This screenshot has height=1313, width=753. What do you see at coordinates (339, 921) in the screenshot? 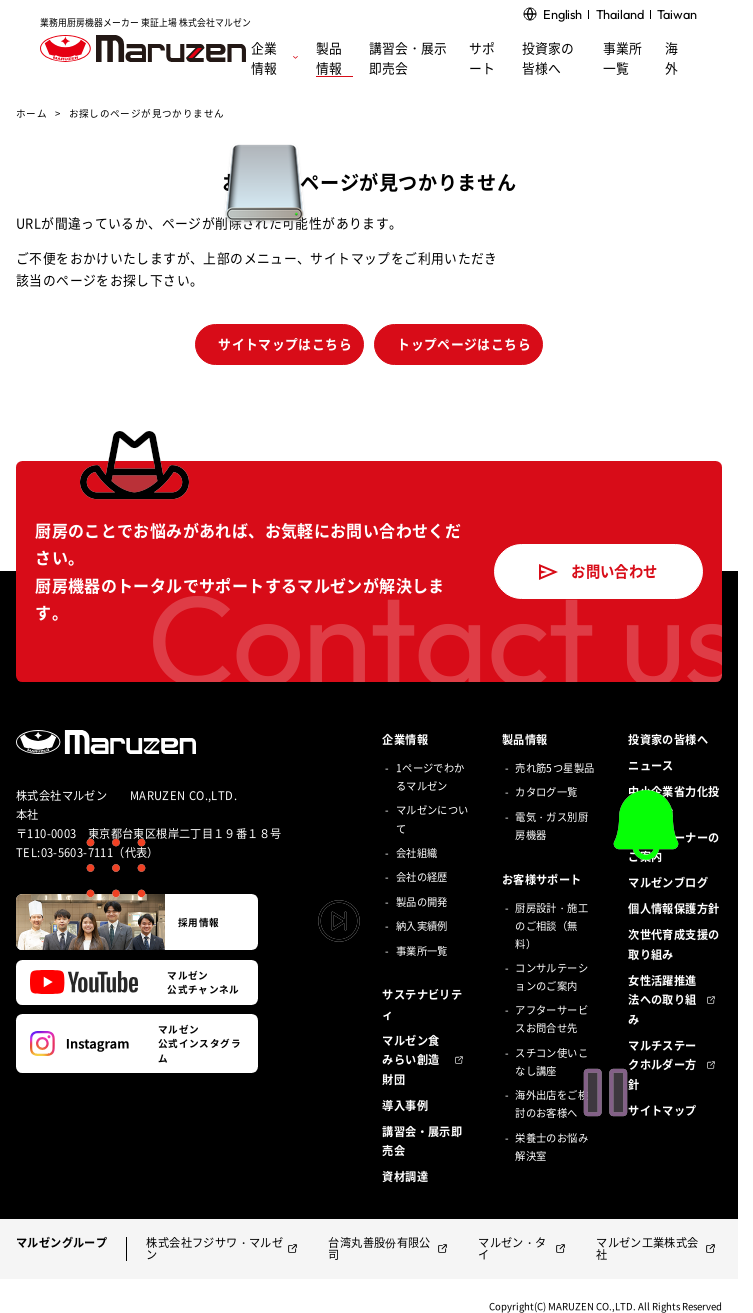
I see `skip to the next track` at bounding box center [339, 921].